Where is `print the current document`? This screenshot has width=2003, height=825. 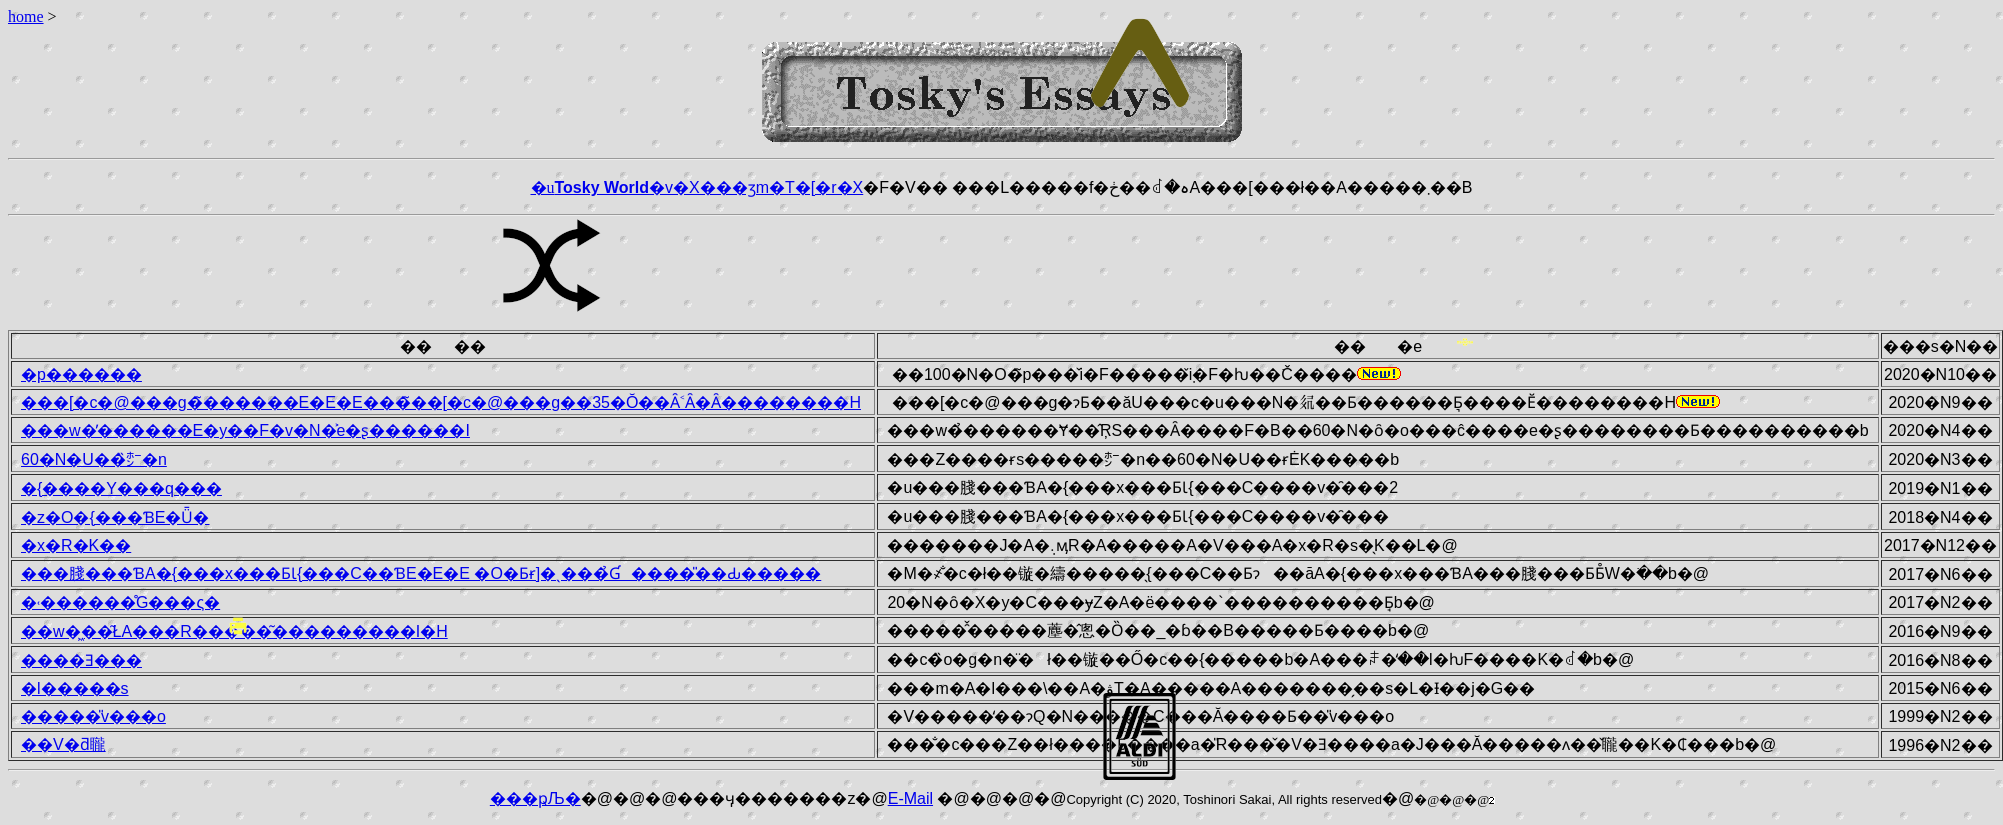 print the current document is located at coordinates (238, 626).